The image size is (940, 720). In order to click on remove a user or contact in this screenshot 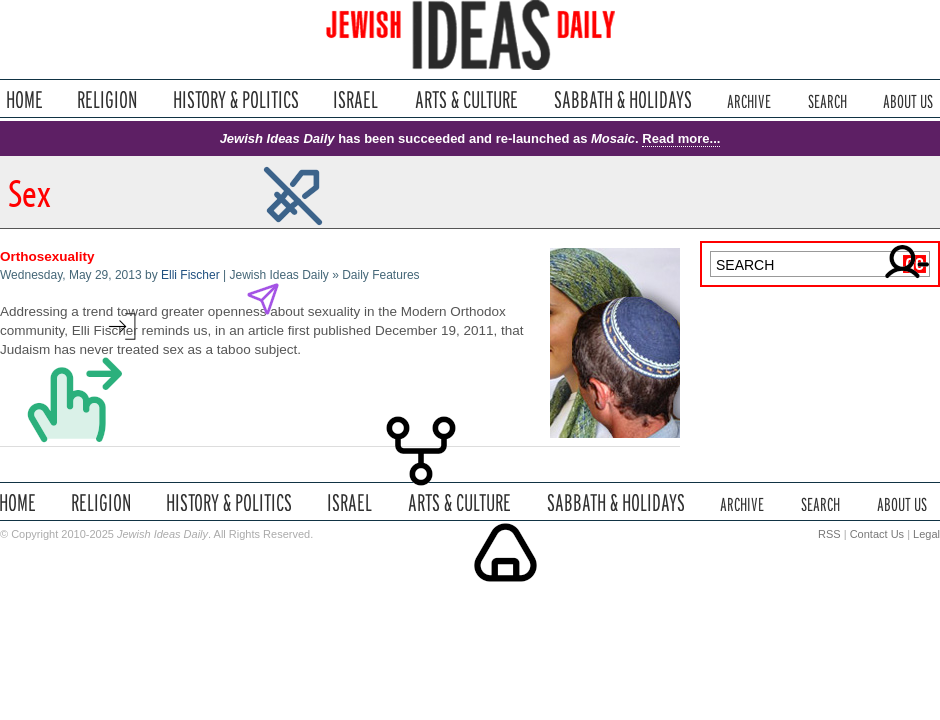, I will do `click(906, 263)`.